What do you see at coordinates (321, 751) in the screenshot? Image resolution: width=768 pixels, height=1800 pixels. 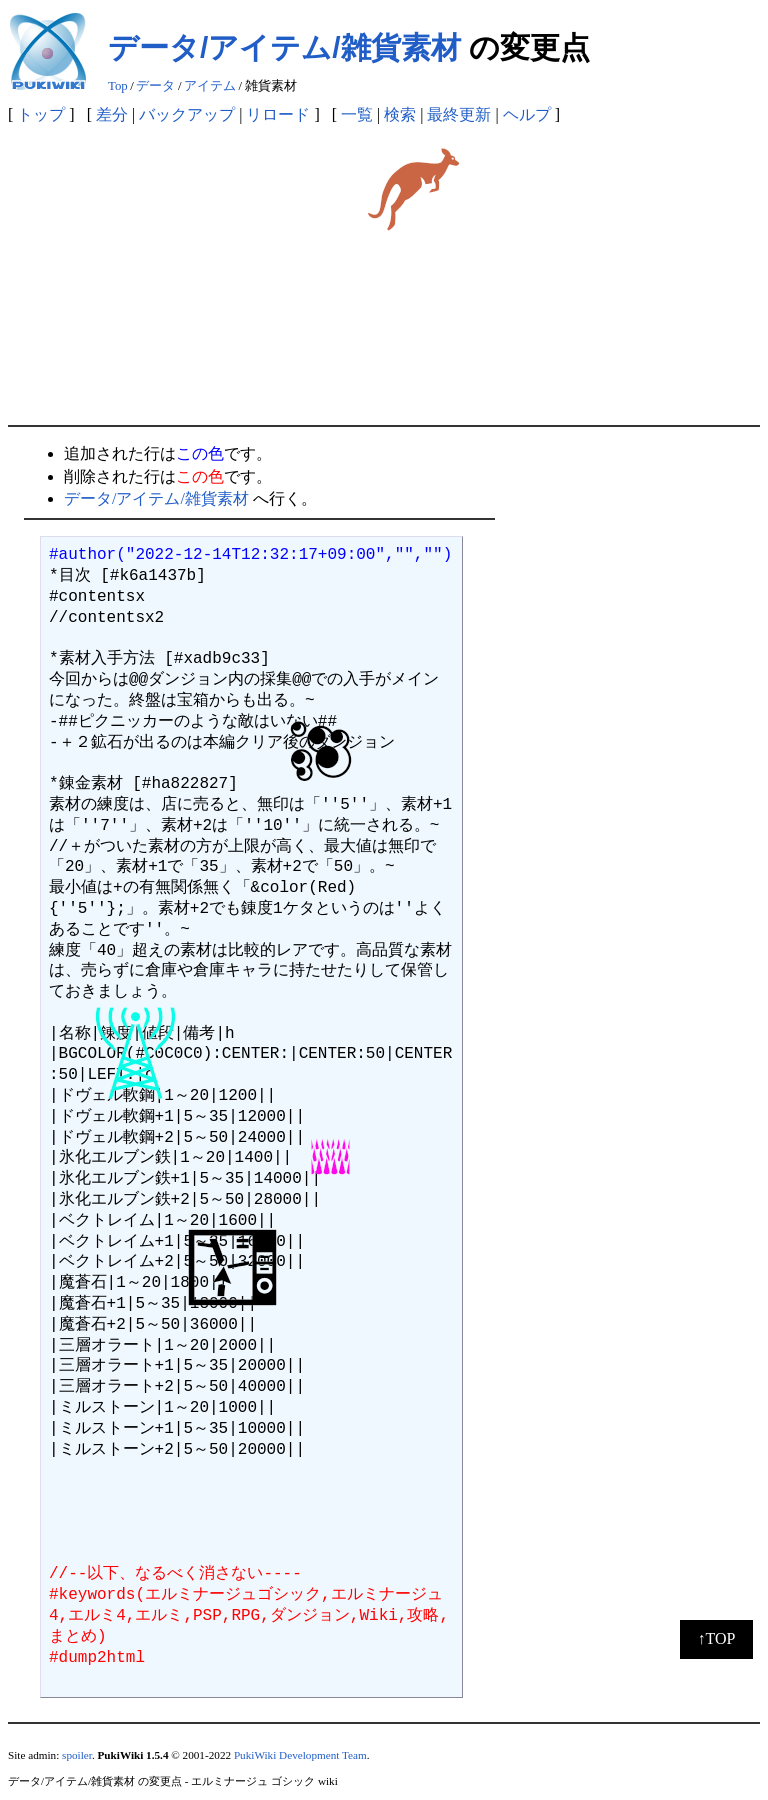 I see `indicates a bubbling or processing animation` at bounding box center [321, 751].